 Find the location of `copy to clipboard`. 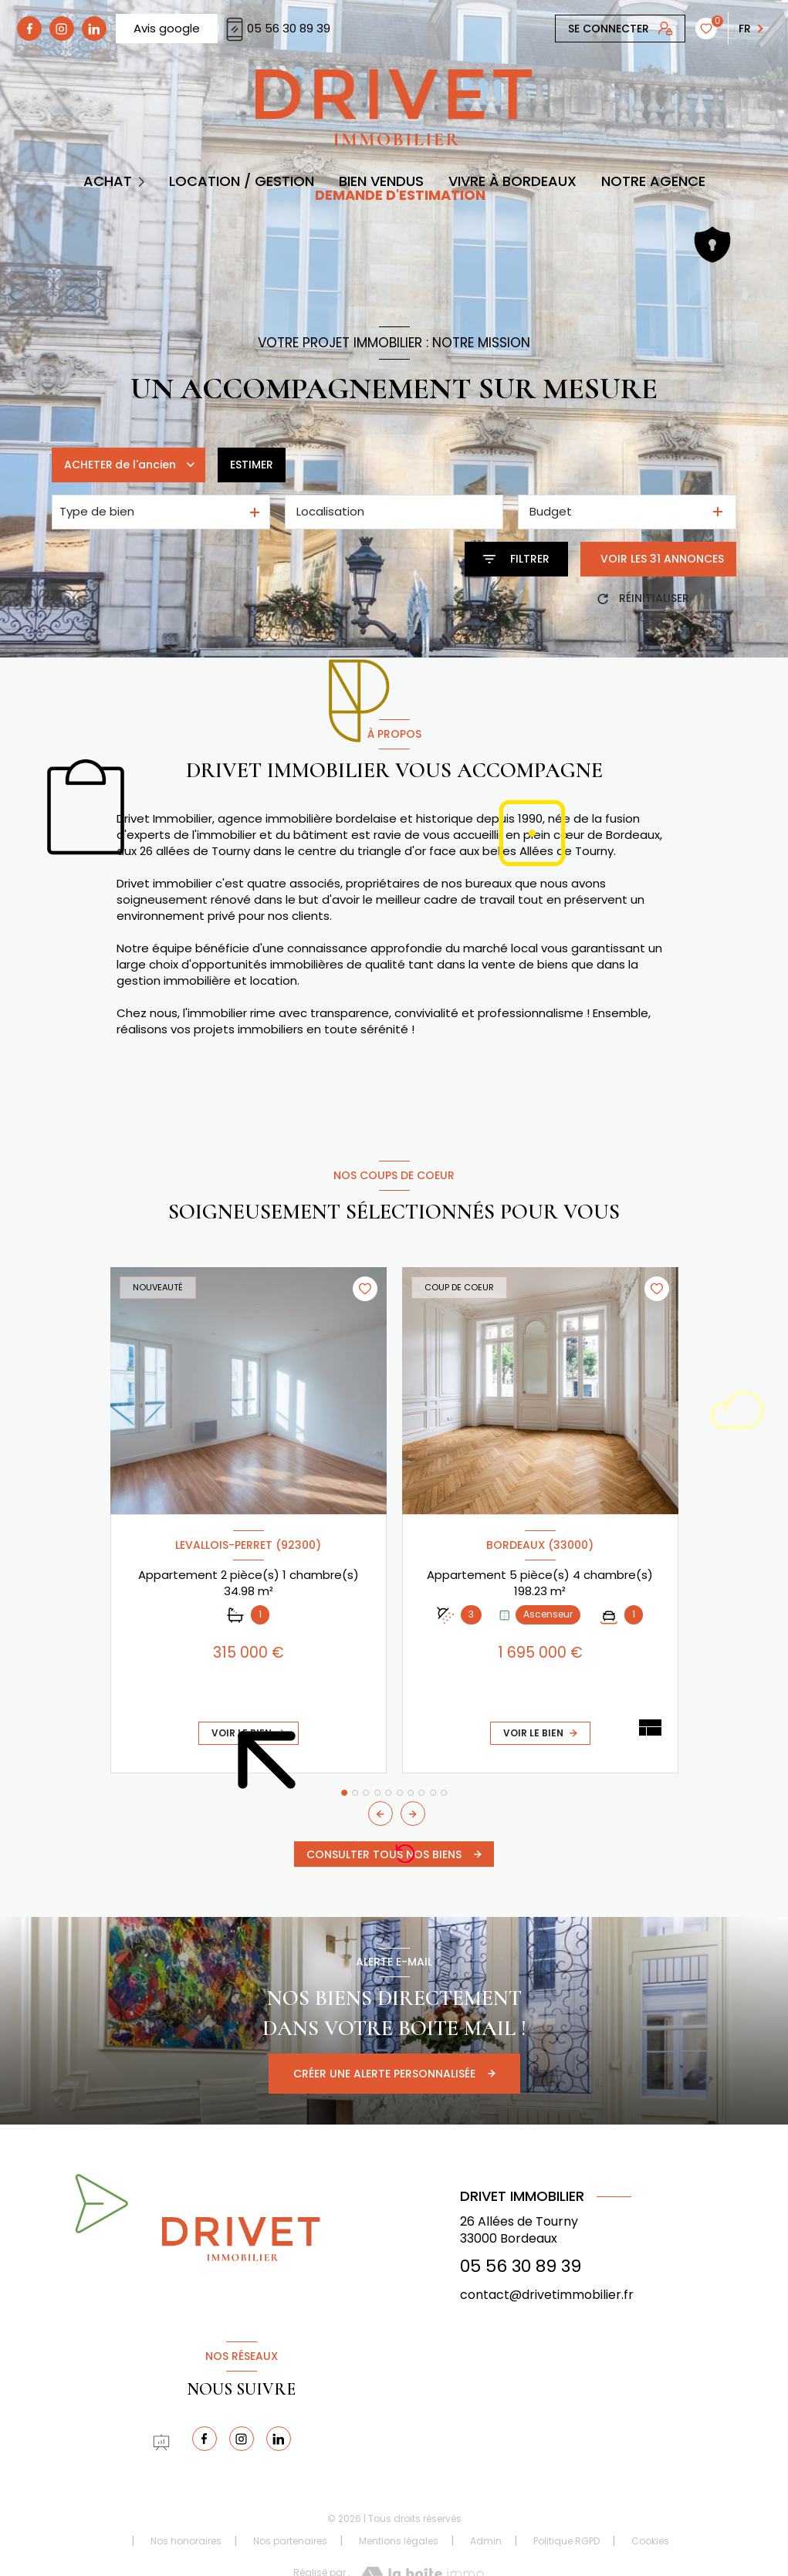

copy to clipboard is located at coordinates (86, 809).